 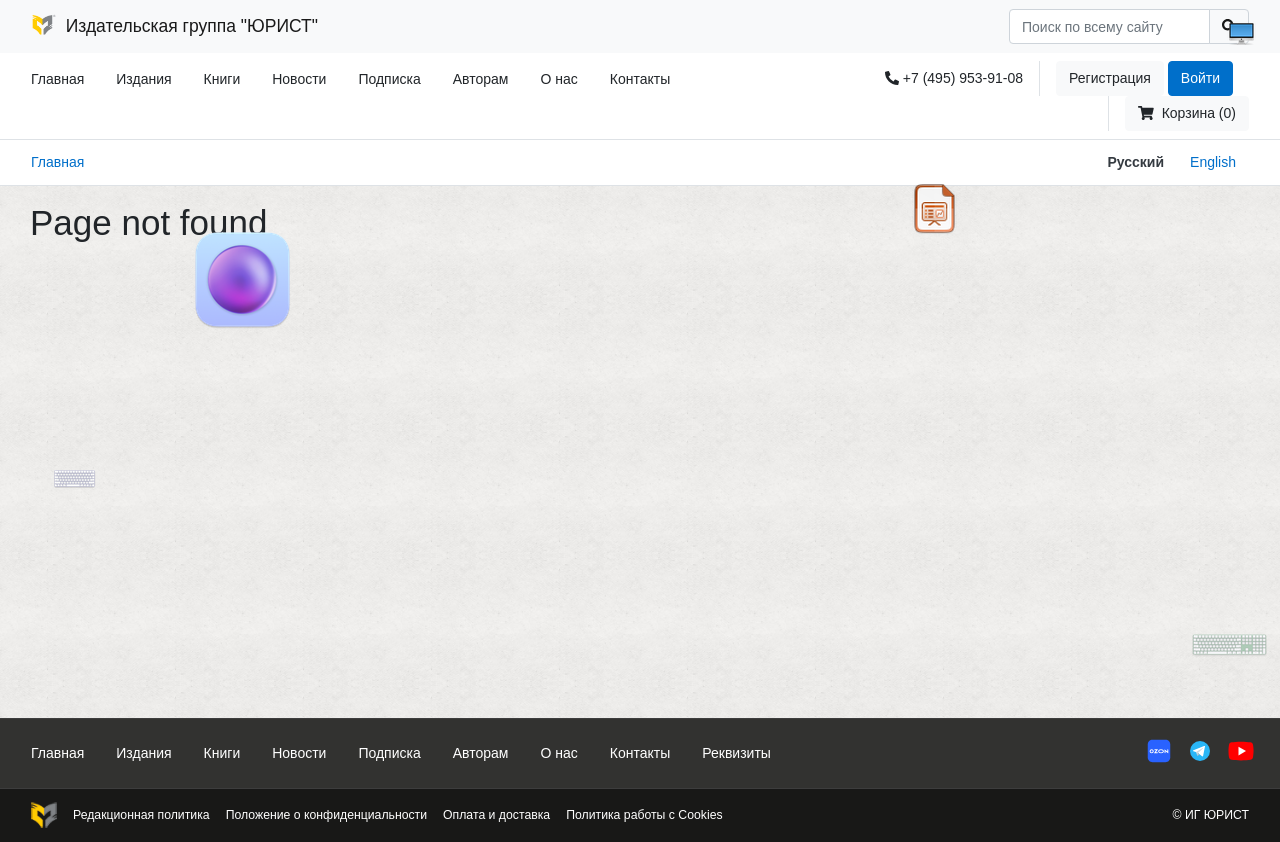 What do you see at coordinates (1229, 644) in the screenshot?
I see `bluetooth keyboard connected successfully` at bounding box center [1229, 644].